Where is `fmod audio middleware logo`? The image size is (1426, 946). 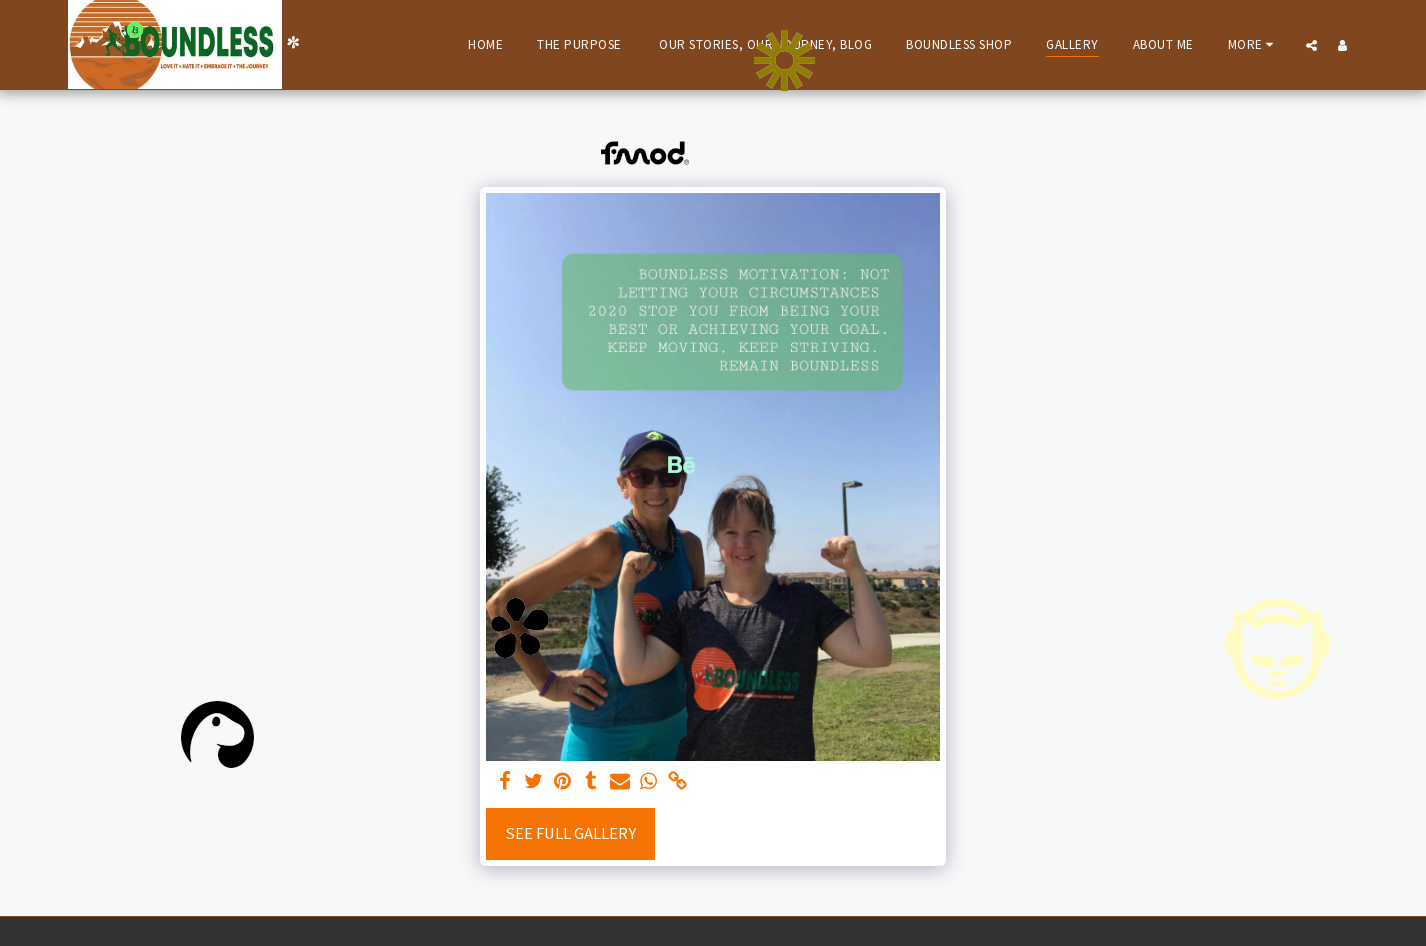
fmod audio middleware logo is located at coordinates (645, 153).